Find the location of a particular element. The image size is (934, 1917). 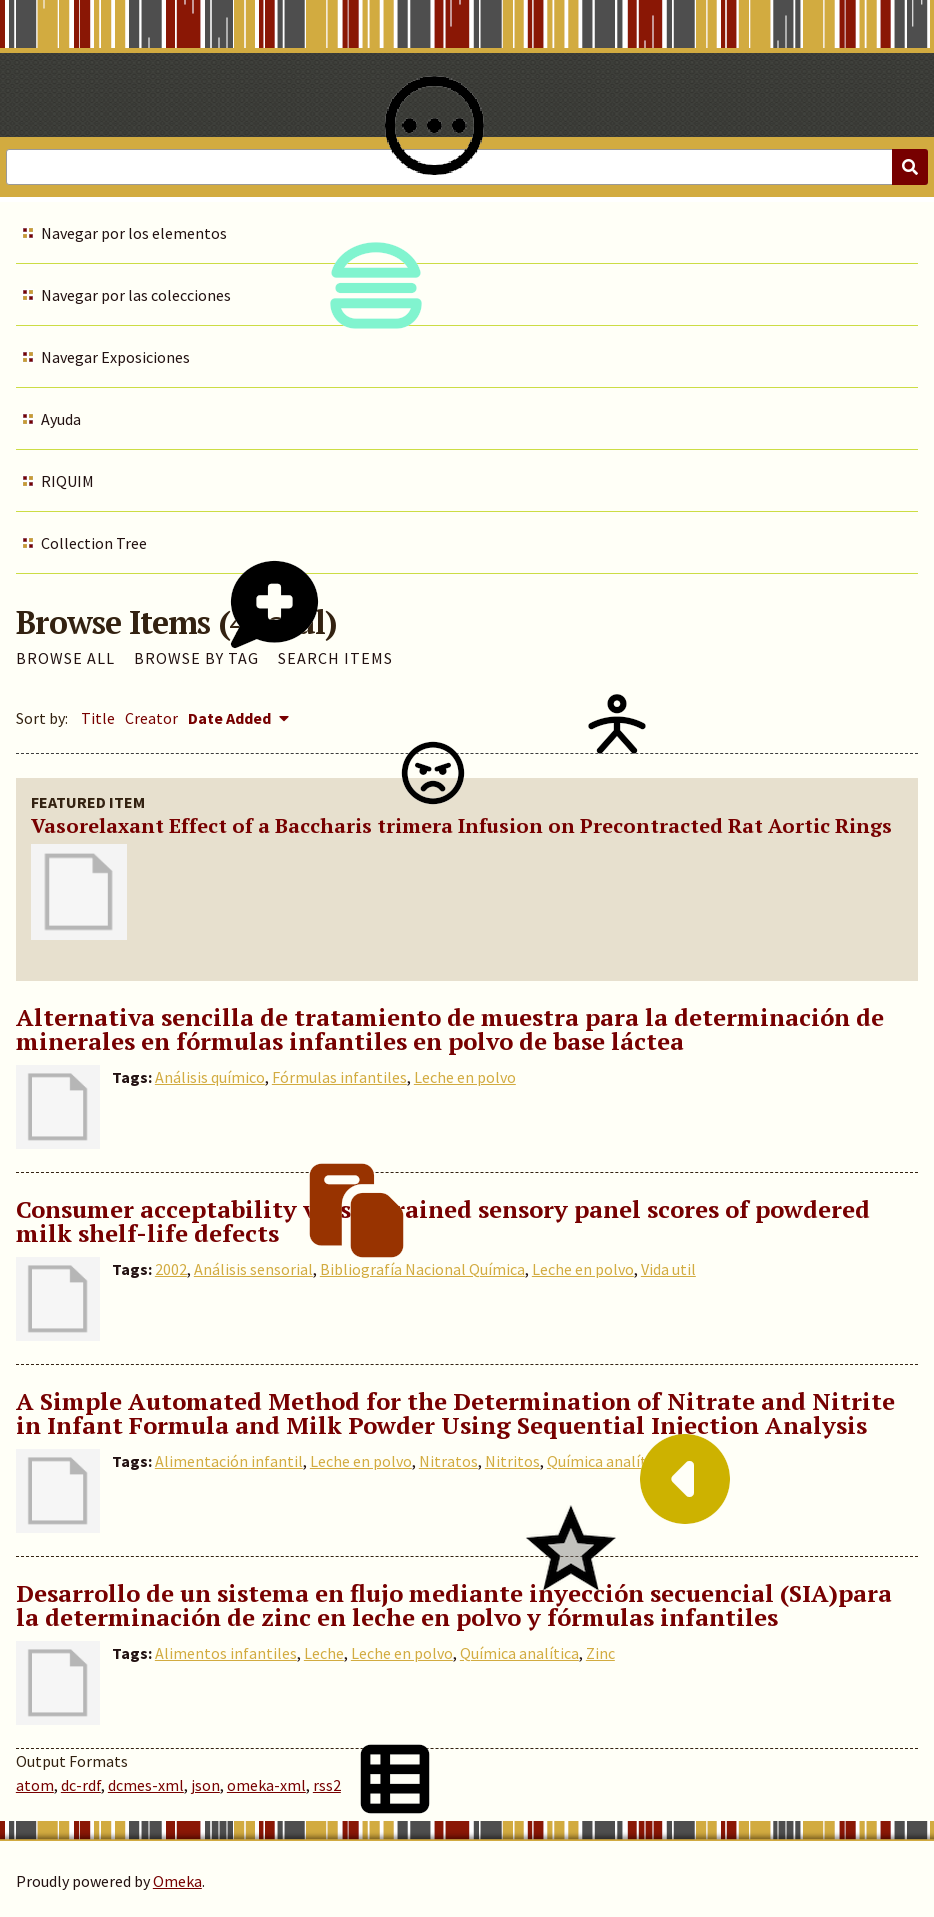

access medical chat or health support is located at coordinates (274, 604).